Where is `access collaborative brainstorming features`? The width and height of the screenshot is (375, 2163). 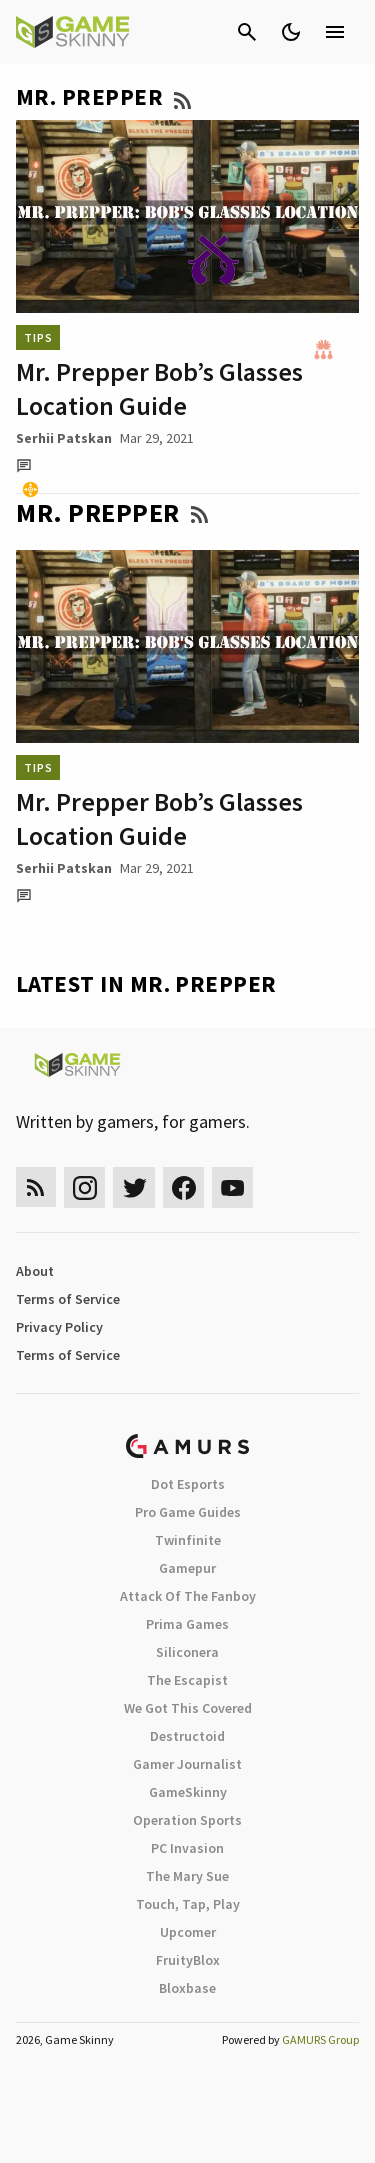
access collaborative brainstorming features is located at coordinates (323, 349).